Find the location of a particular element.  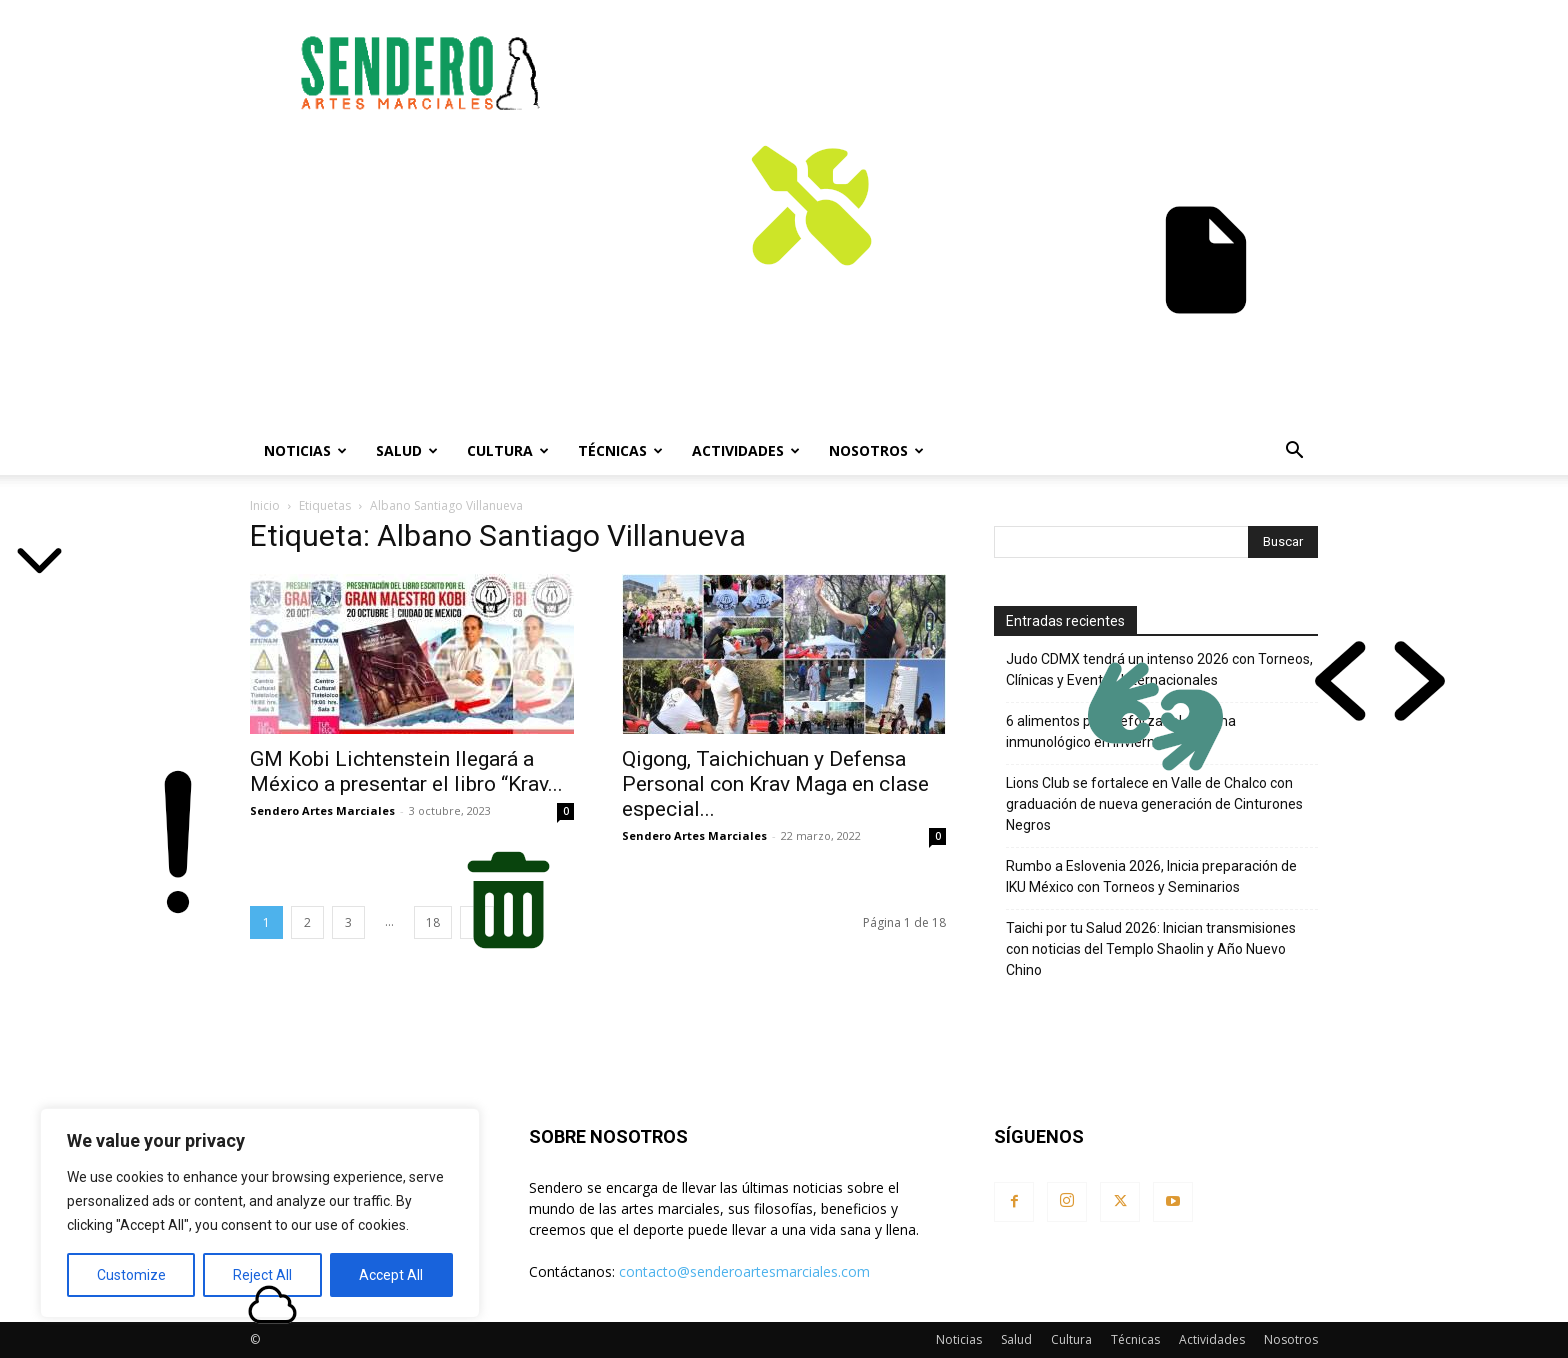

access cloud storage is located at coordinates (272, 1304).